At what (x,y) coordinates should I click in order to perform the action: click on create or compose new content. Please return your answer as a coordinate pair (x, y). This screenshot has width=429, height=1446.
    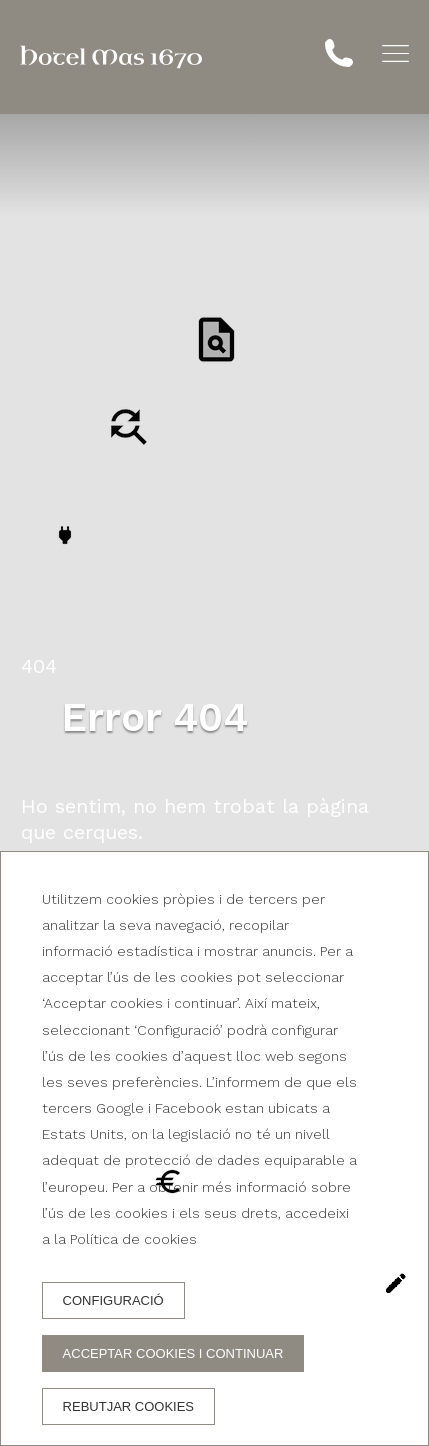
    Looking at the image, I should click on (396, 1283).